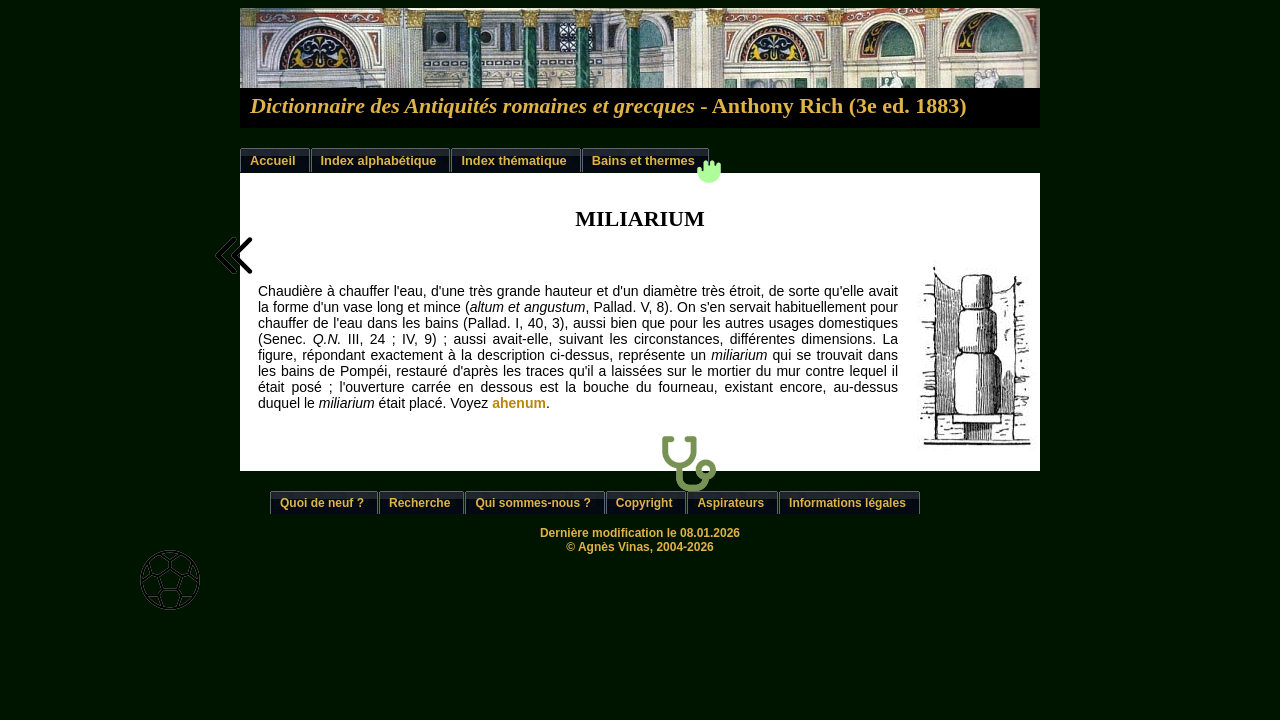  What do you see at coordinates (709, 168) in the screenshot?
I see `drag to reorder items` at bounding box center [709, 168].